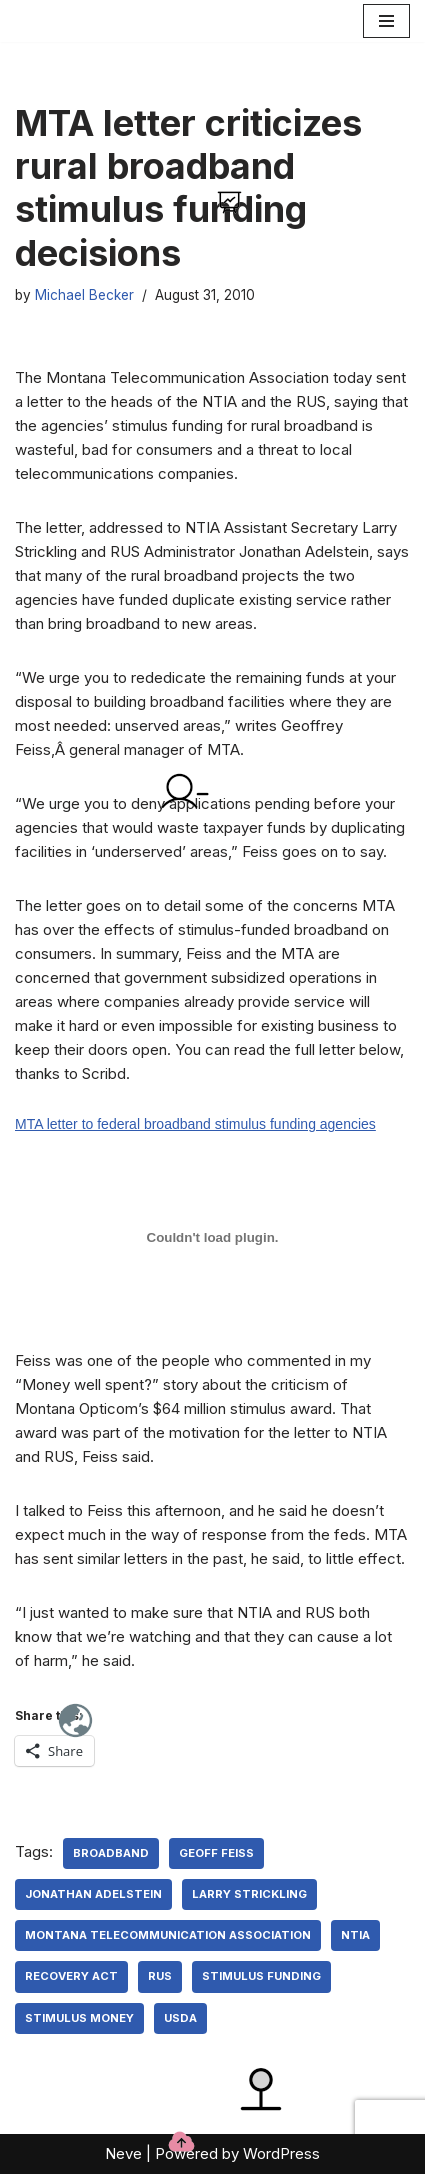 Image resolution: width=425 pixels, height=2174 pixels. What do you see at coordinates (183, 792) in the screenshot?
I see `remove a user or contact` at bounding box center [183, 792].